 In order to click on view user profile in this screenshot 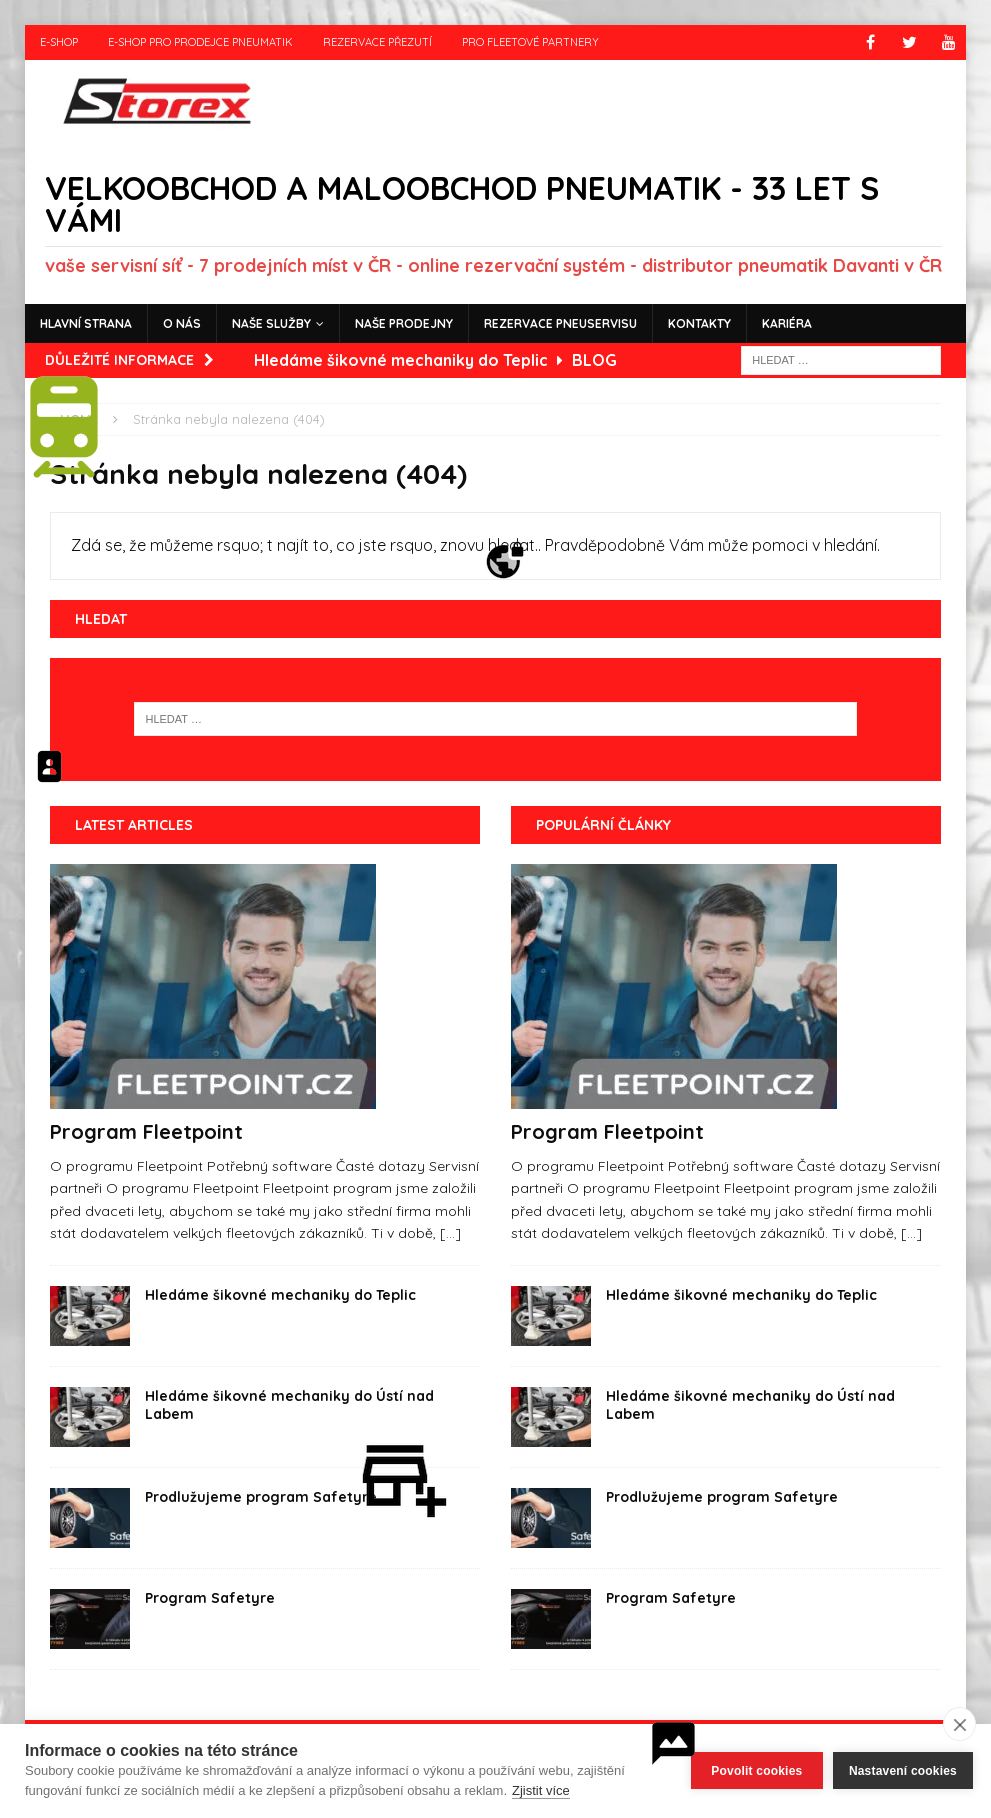, I will do `click(49, 766)`.